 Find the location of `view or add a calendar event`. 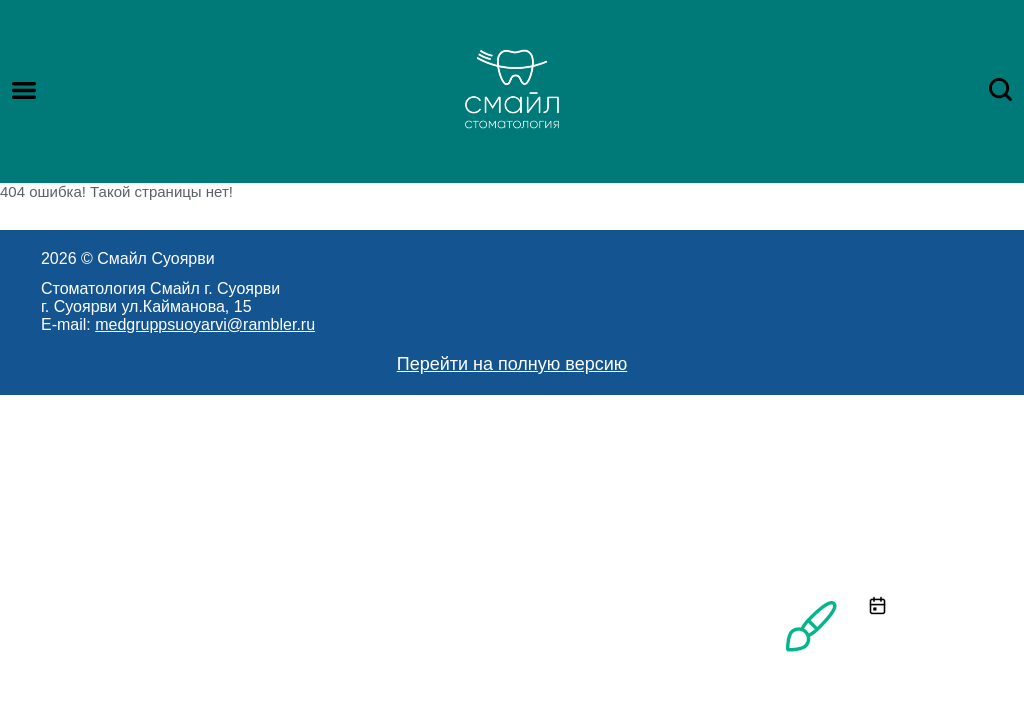

view or add a calendar event is located at coordinates (877, 605).